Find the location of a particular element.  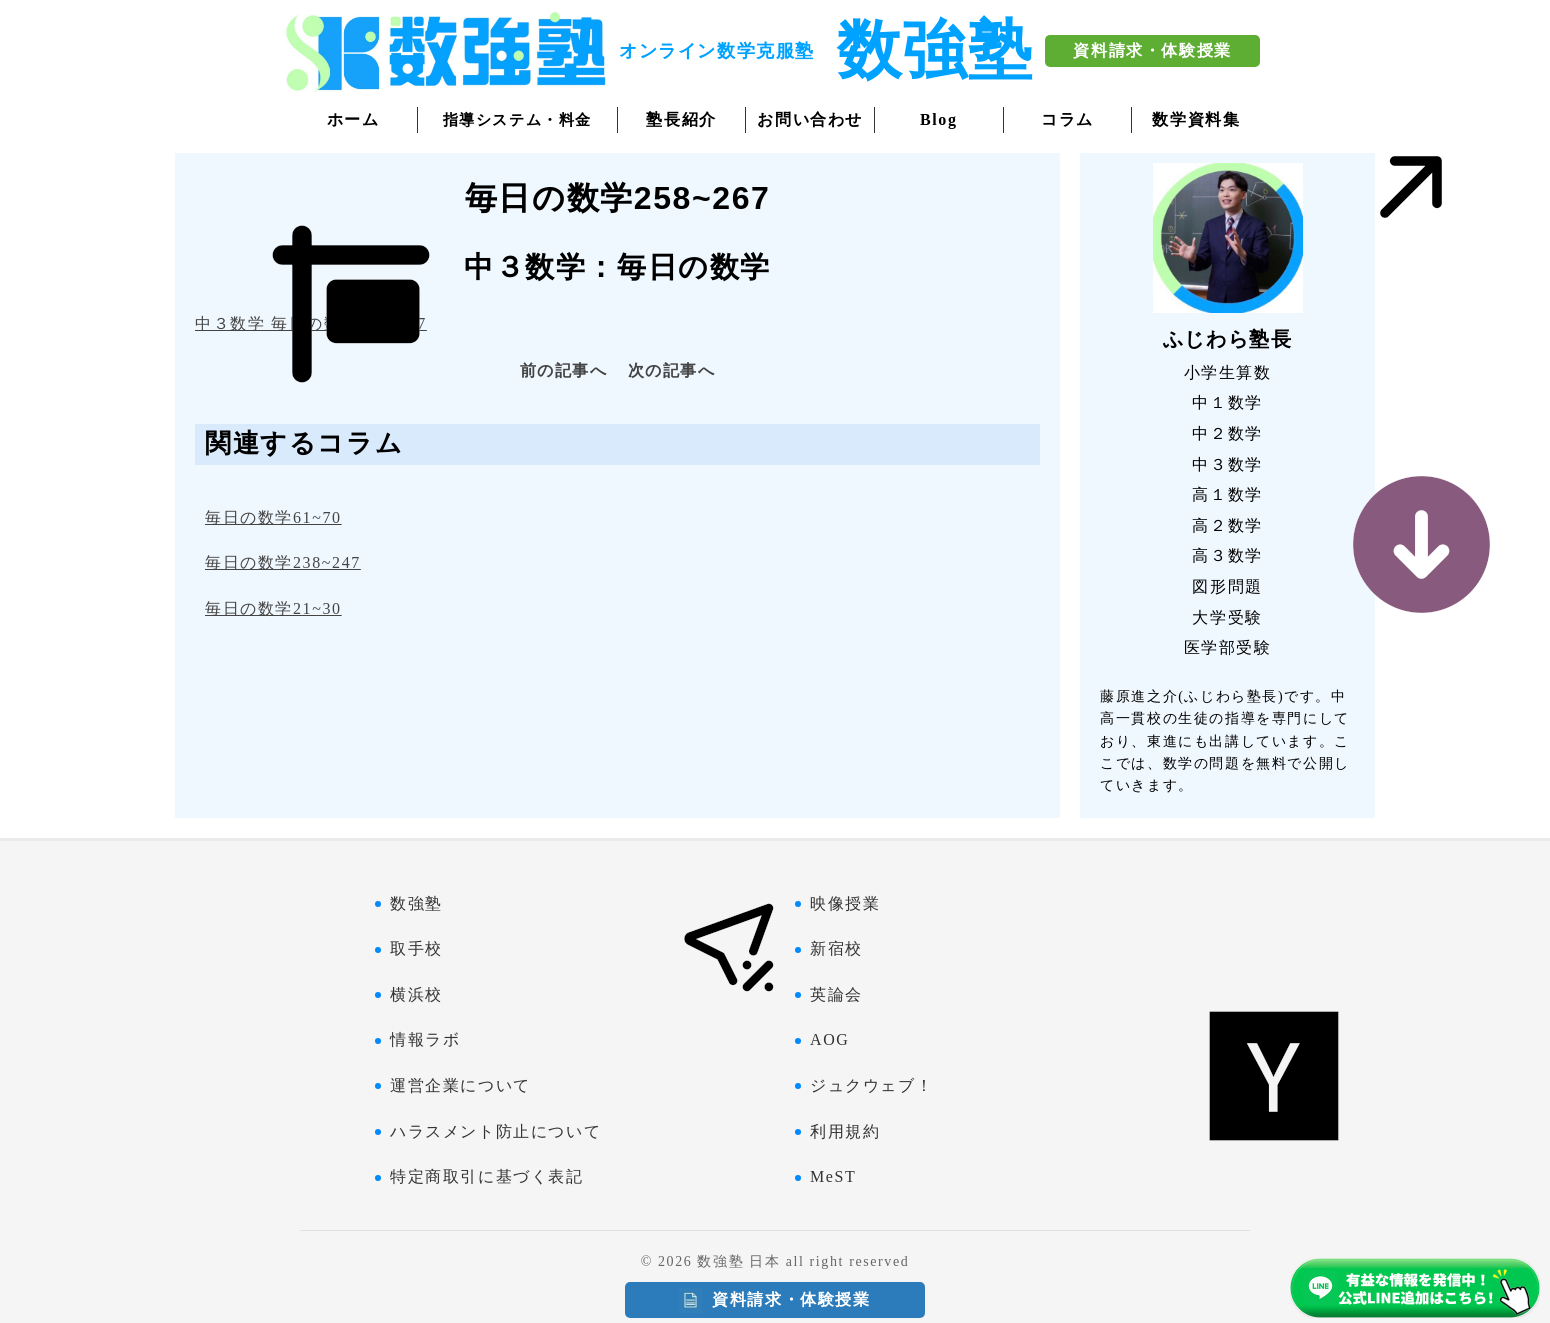

download a file or content is located at coordinates (1421, 544).